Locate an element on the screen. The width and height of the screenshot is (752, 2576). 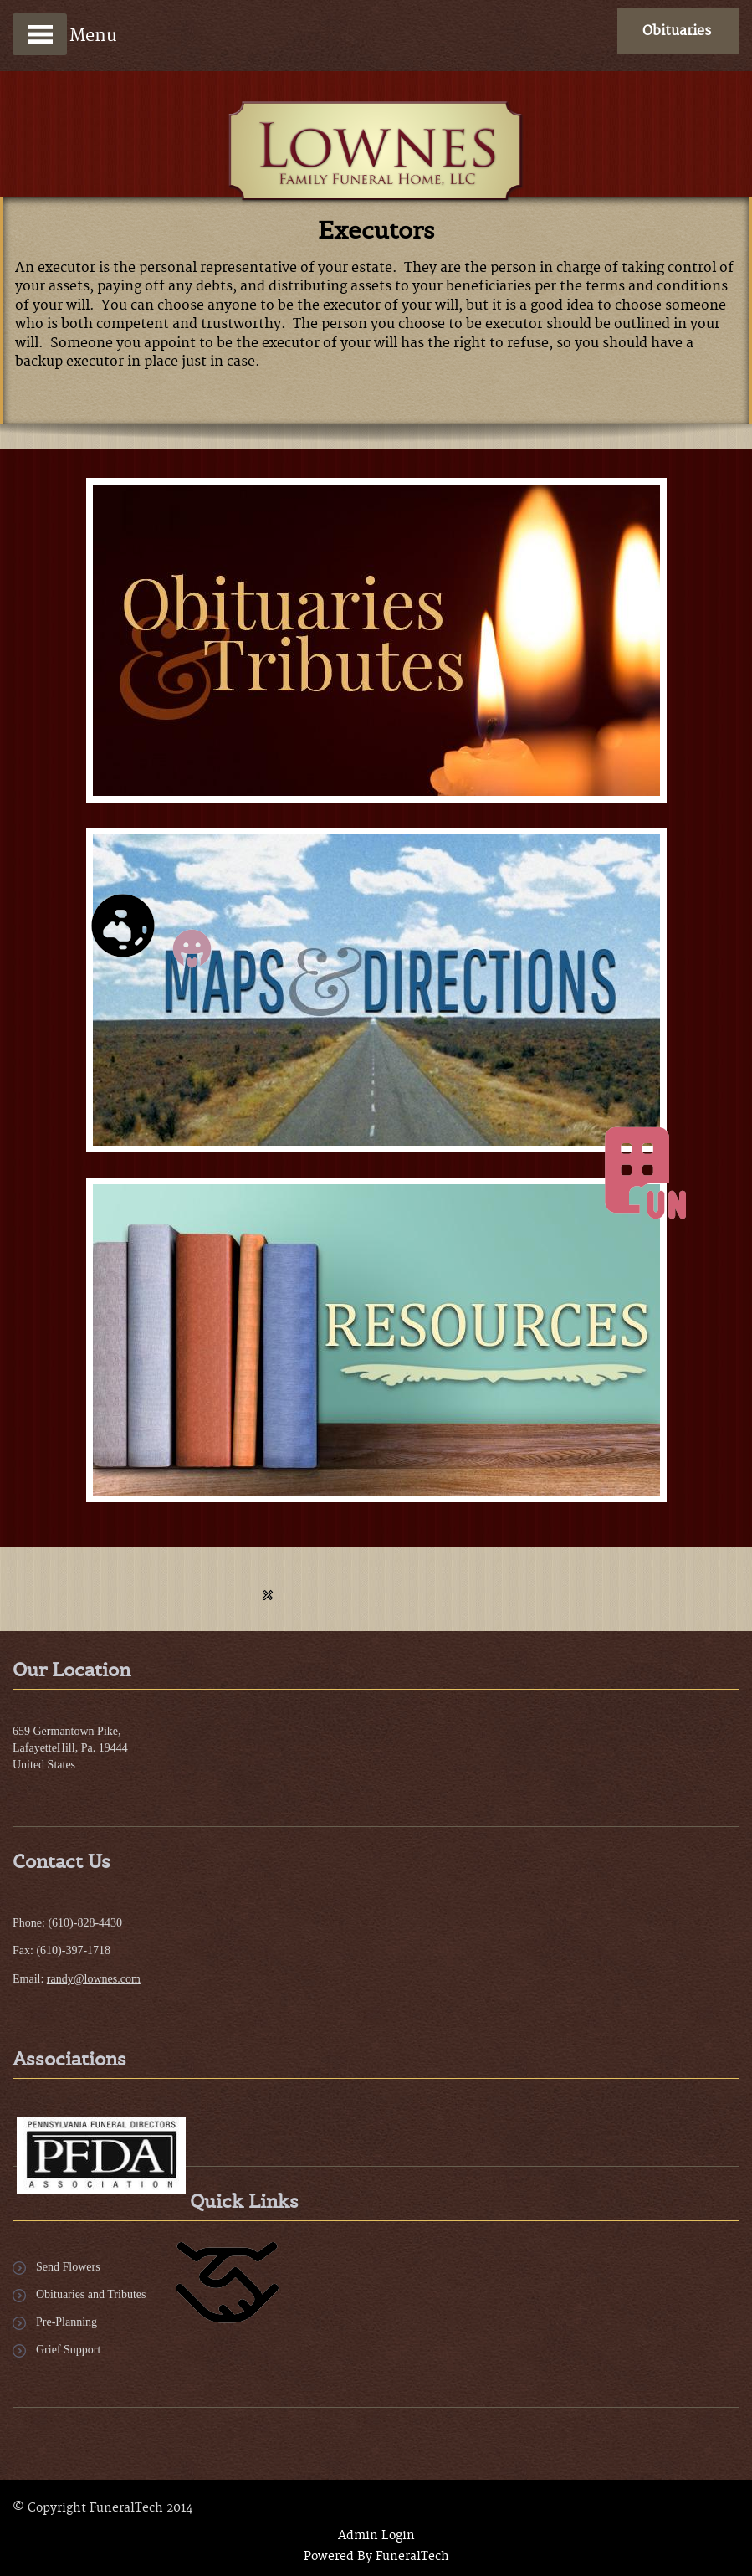
initiate a partnership or collaboration is located at coordinates (227, 2281).